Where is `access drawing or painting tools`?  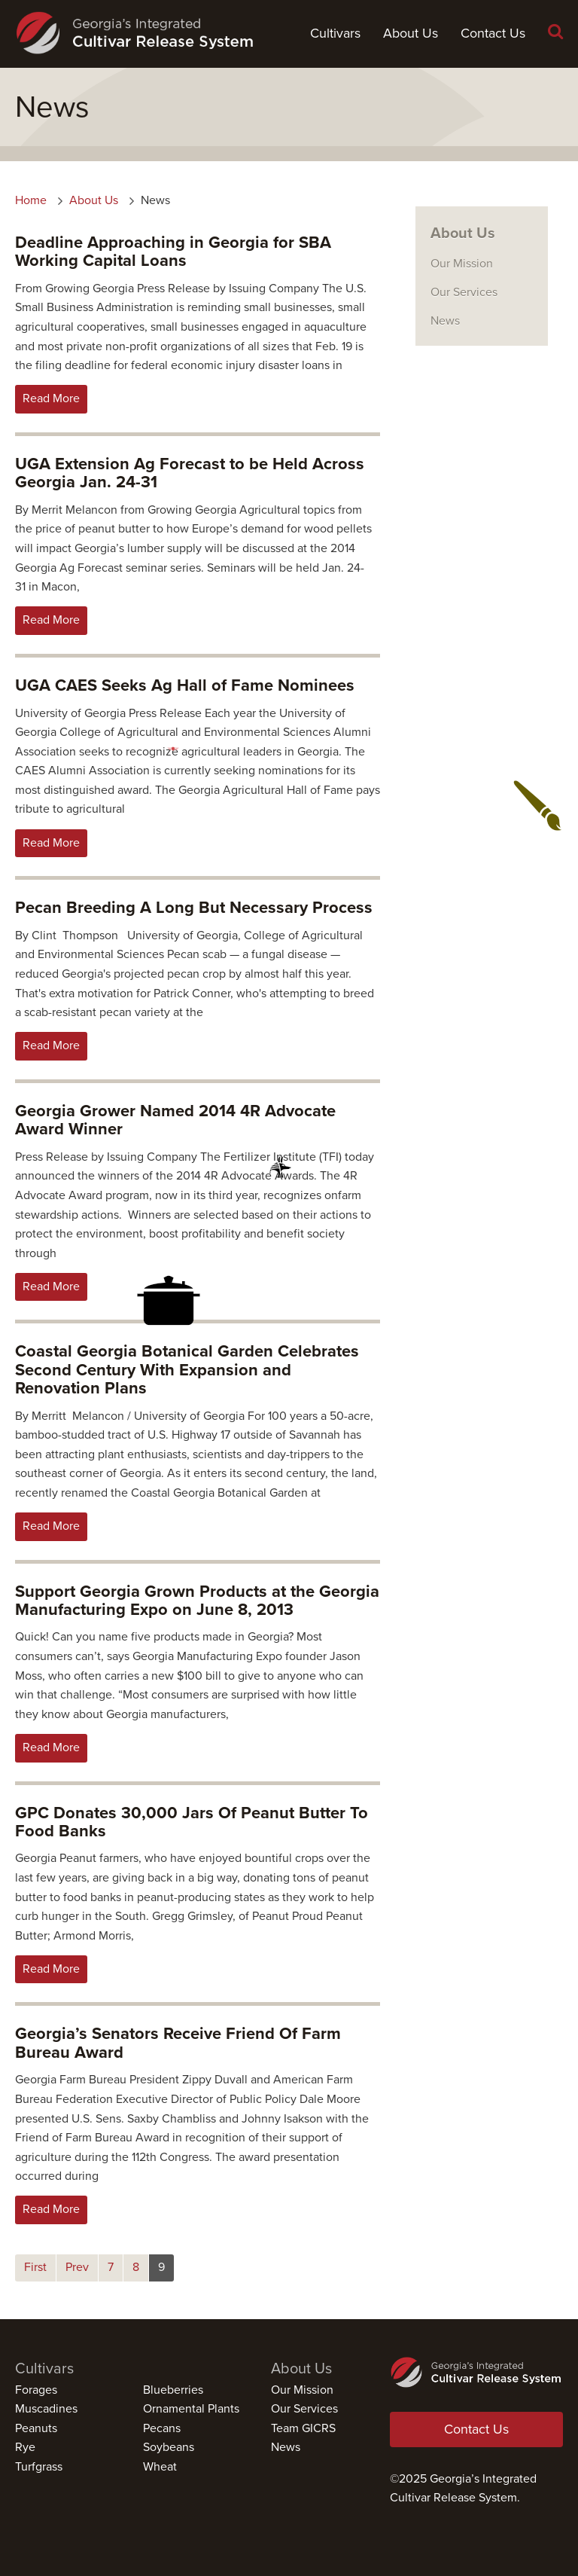
access drawing or painting tools is located at coordinates (537, 805).